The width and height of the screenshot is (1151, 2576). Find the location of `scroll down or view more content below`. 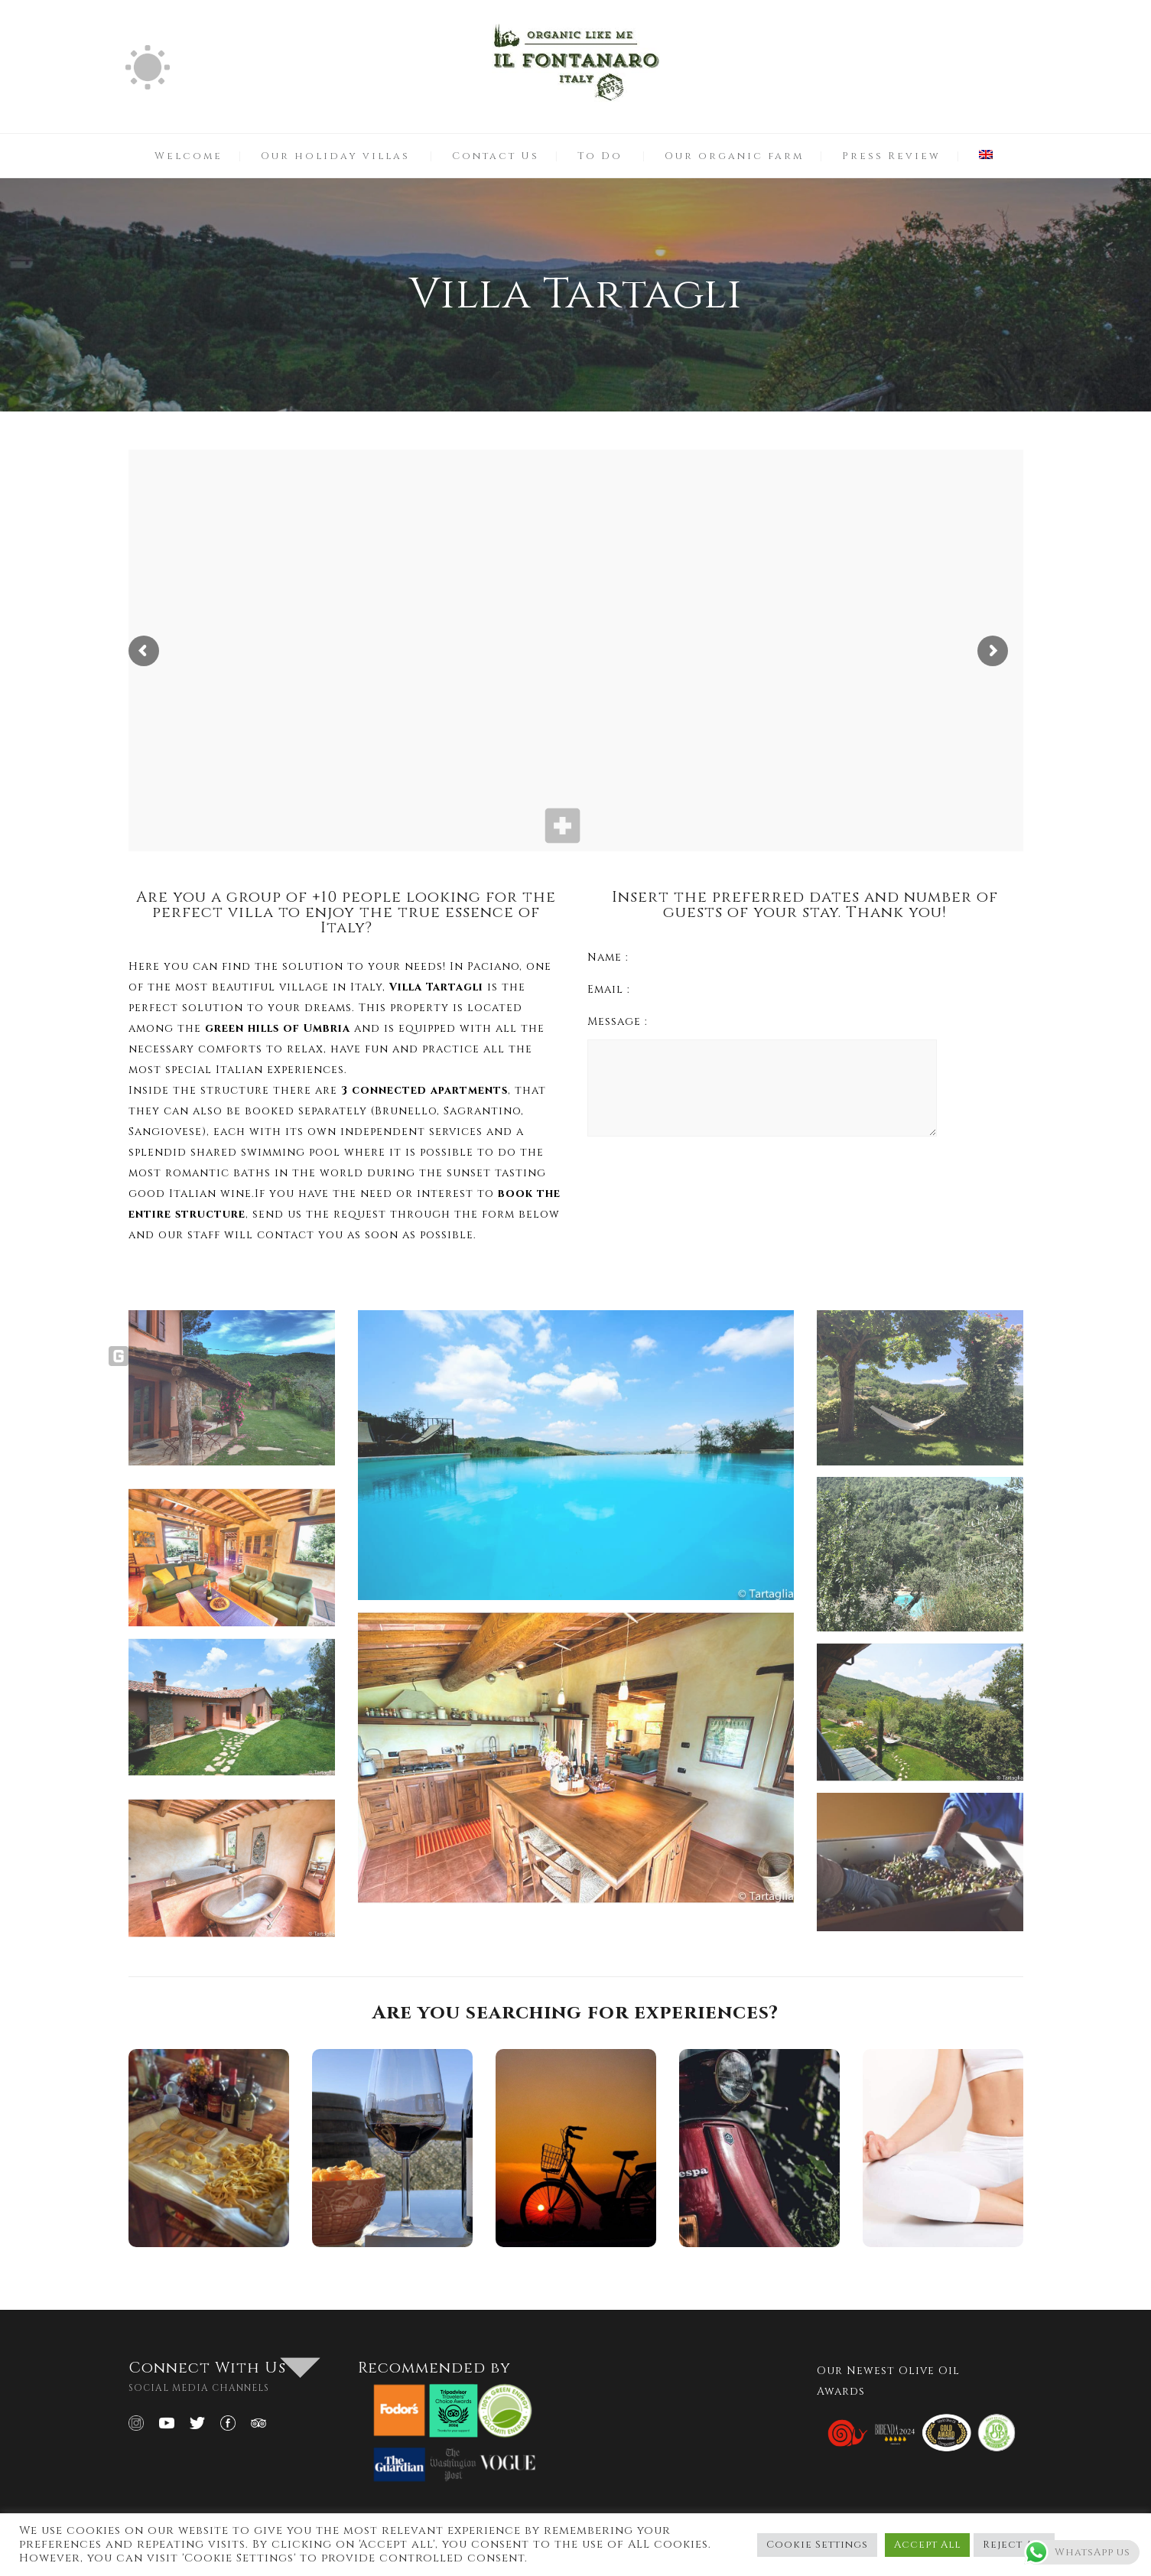

scroll down or view more content below is located at coordinates (300, 2366).